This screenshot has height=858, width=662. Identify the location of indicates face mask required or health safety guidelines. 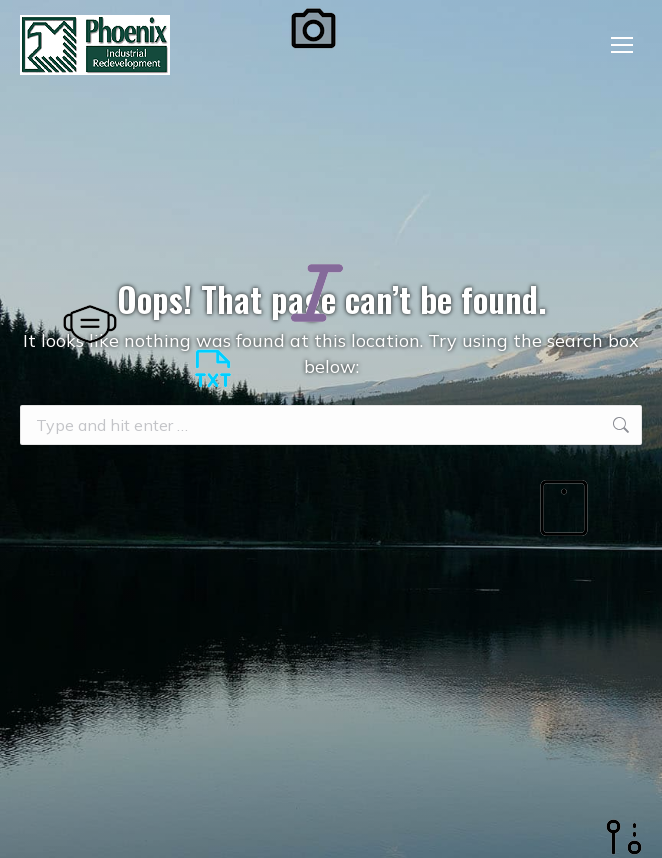
(90, 325).